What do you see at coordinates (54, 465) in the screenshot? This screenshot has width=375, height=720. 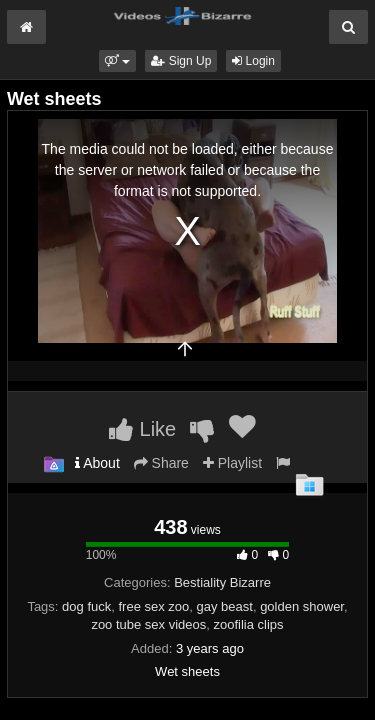 I see `open jellyfin media server folder` at bounding box center [54, 465].